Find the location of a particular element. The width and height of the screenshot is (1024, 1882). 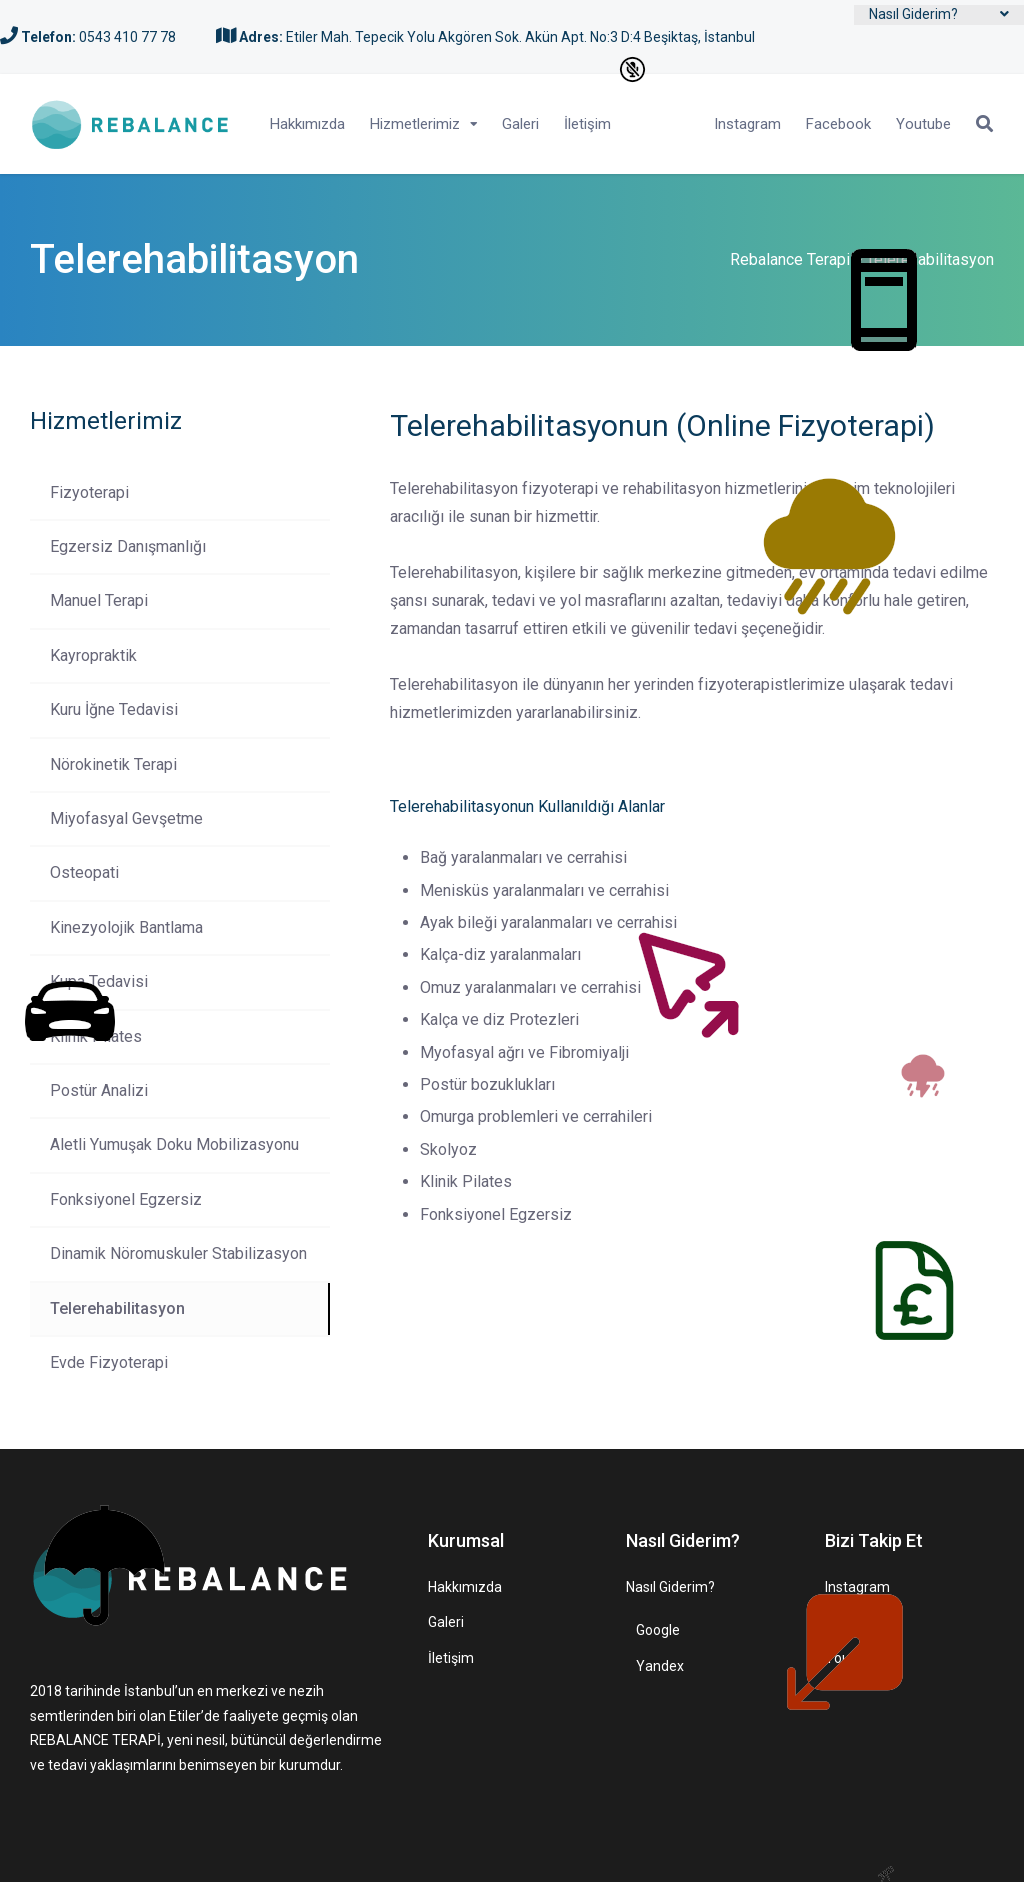

explore or discover new content is located at coordinates (886, 1874).